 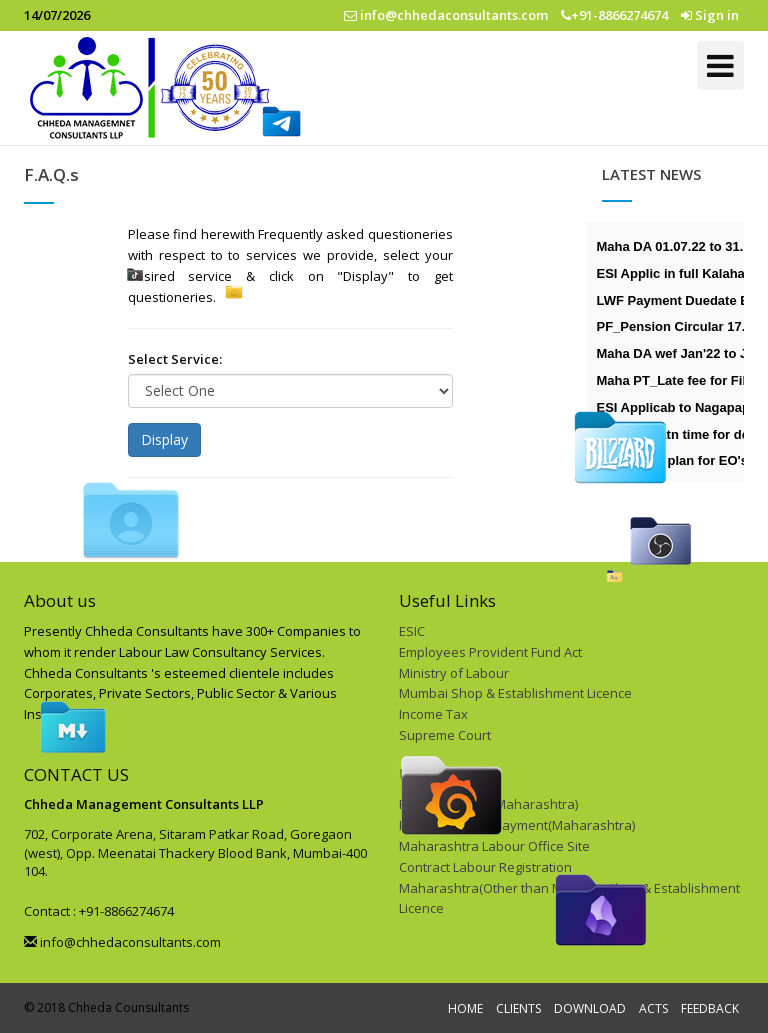 What do you see at coordinates (234, 292) in the screenshot?
I see `access your home folder` at bounding box center [234, 292].